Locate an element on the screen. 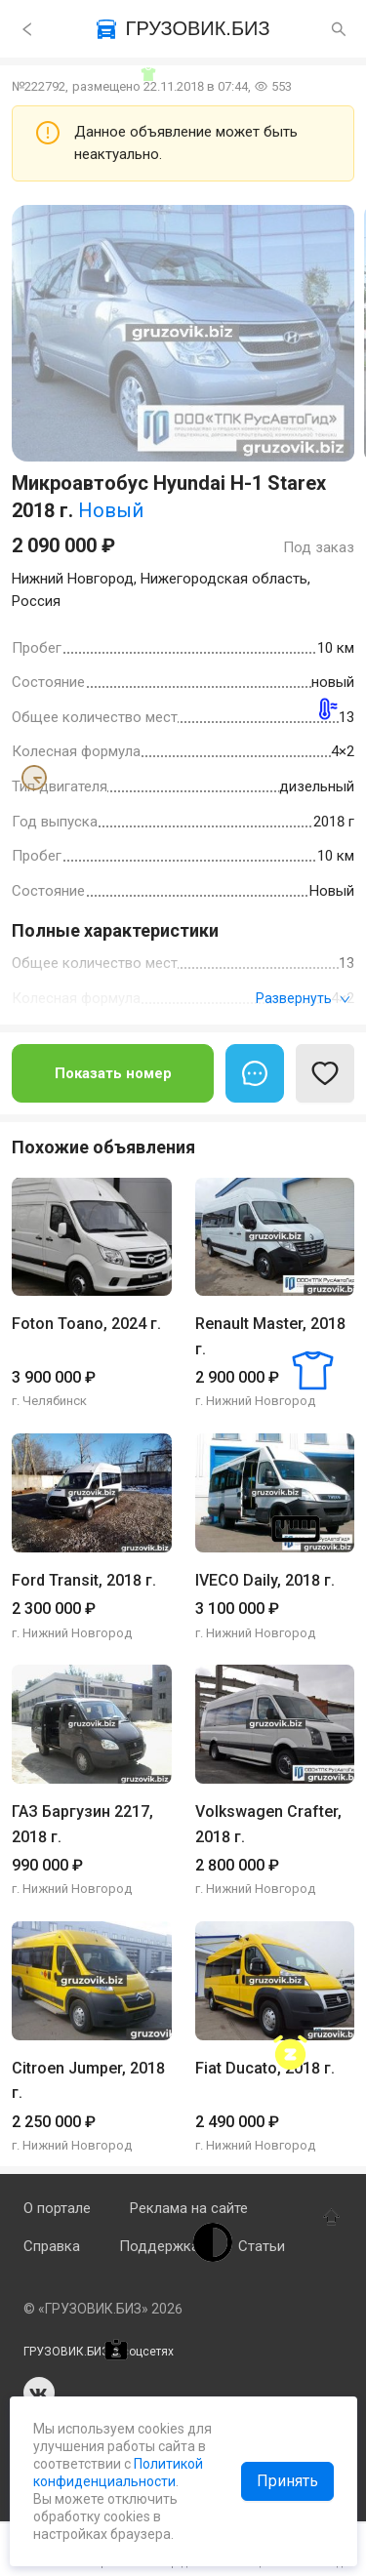  toggle between light and dark mode is located at coordinates (213, 2242).